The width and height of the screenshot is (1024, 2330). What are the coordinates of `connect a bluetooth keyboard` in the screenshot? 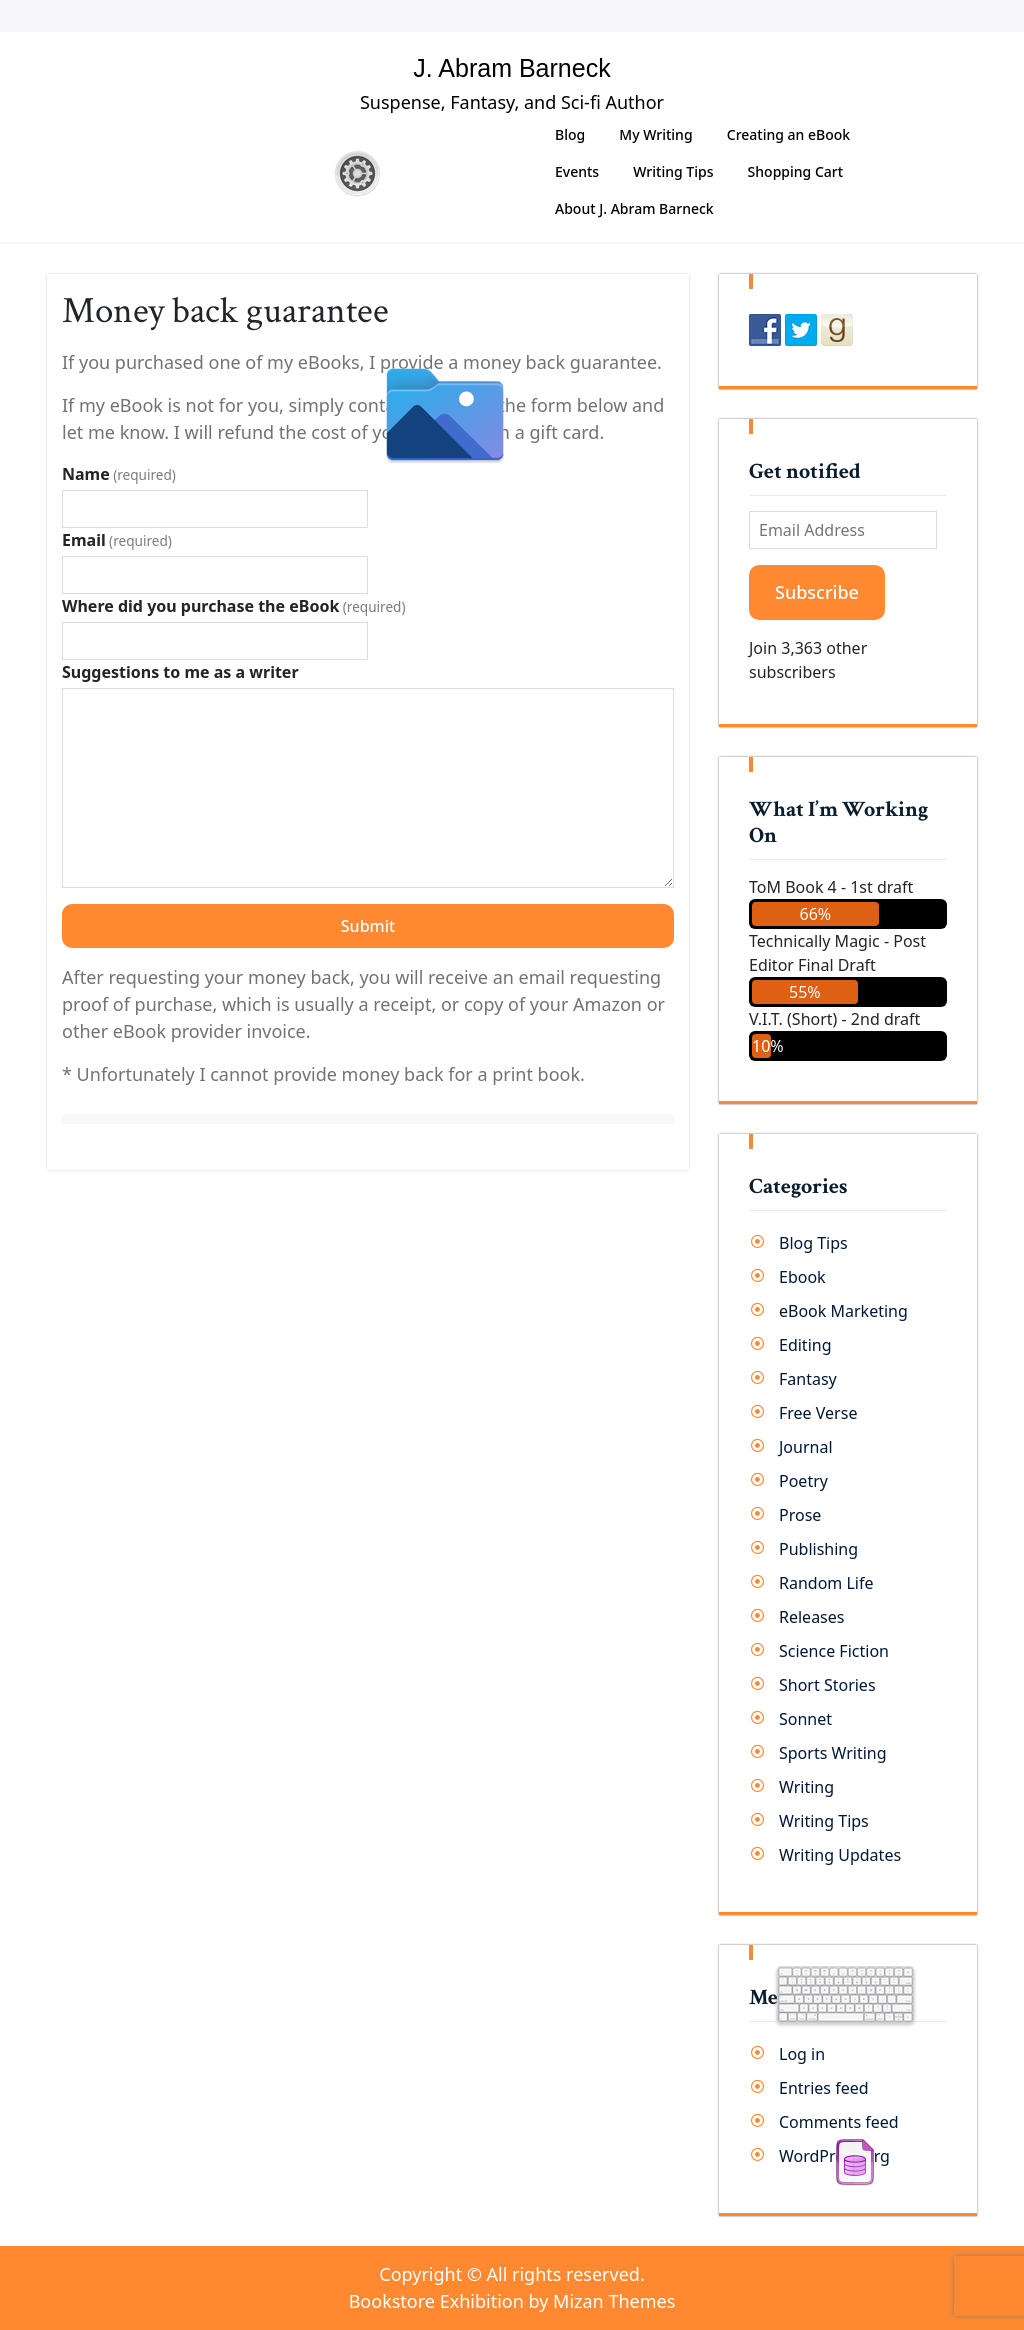 It's located at (845, 1994).